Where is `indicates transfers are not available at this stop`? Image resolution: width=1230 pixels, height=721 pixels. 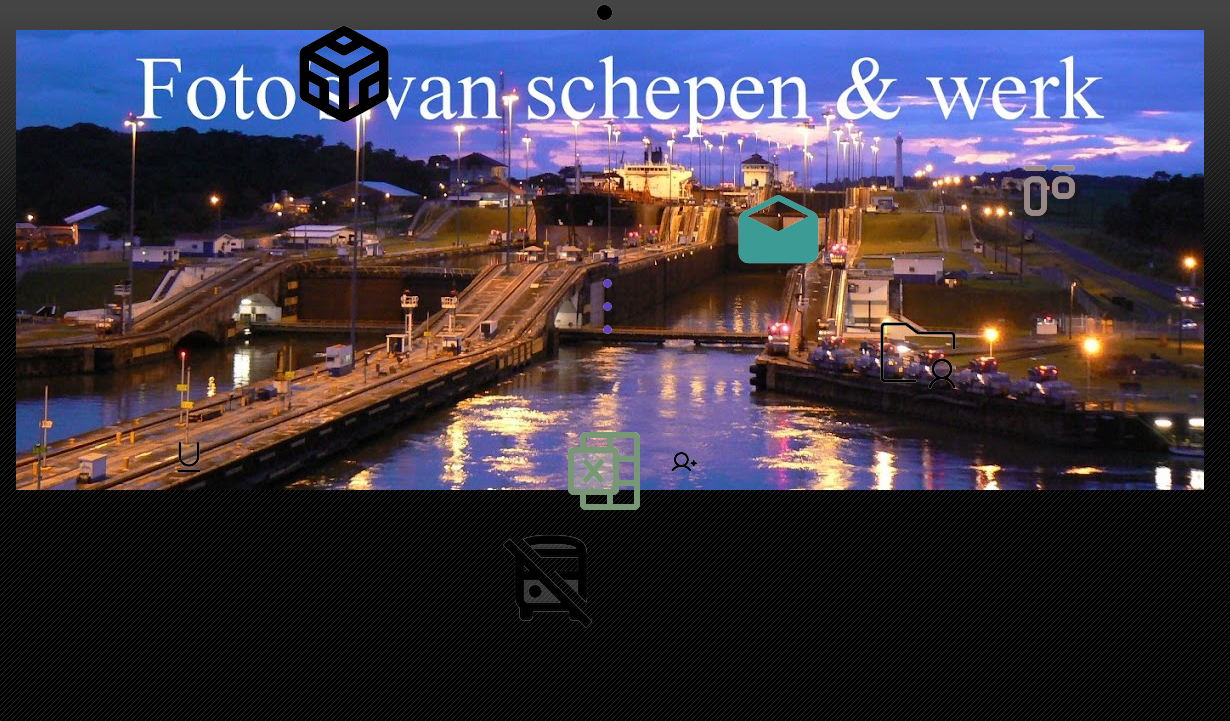
indicates transfers are not available at this stop is located at coordinates (551, 580).